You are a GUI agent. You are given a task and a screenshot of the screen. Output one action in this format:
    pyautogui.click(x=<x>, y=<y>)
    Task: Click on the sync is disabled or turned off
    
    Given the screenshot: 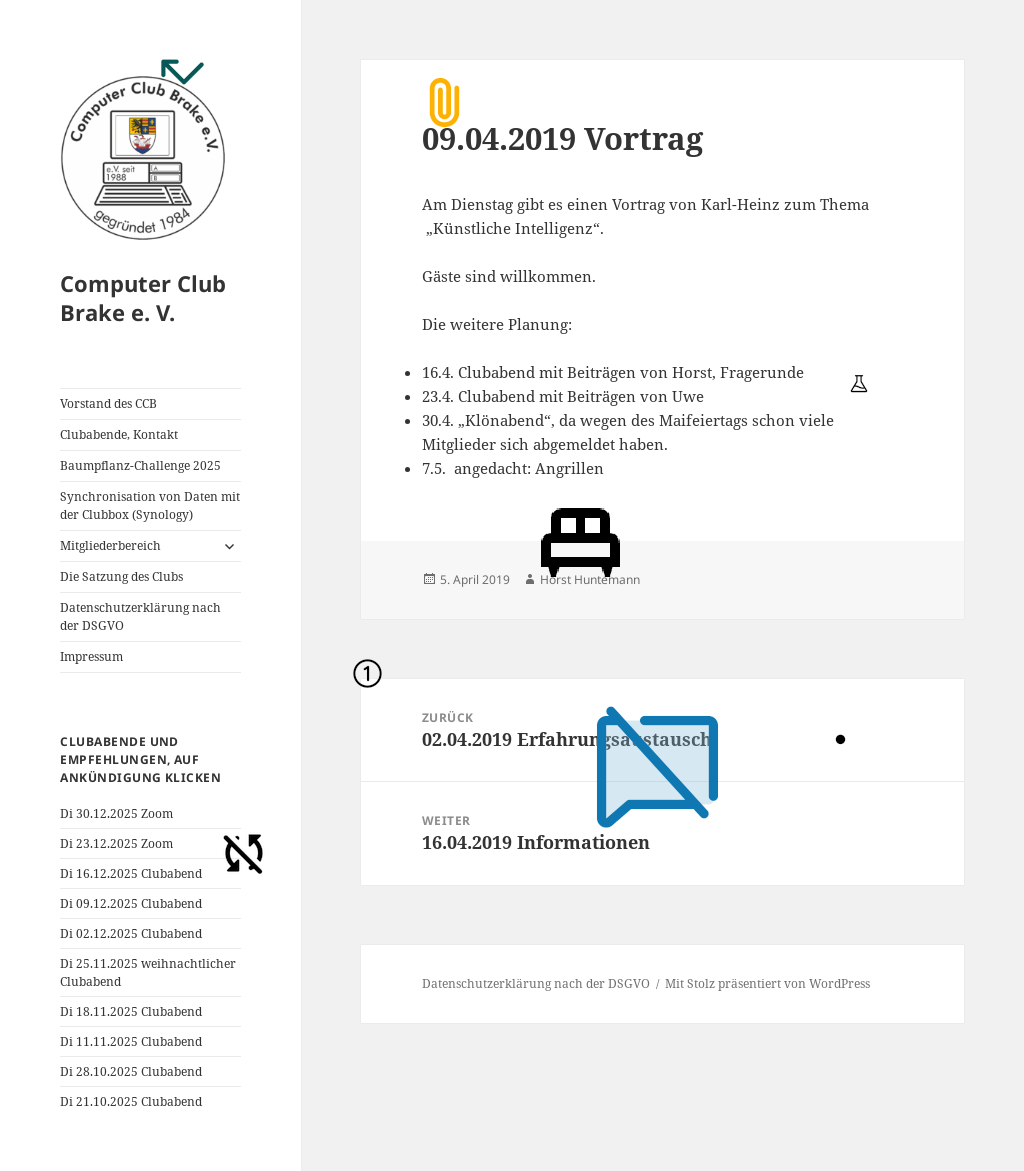 What is the action you would take?
    pyautogui.click(x=244, y=853)
    